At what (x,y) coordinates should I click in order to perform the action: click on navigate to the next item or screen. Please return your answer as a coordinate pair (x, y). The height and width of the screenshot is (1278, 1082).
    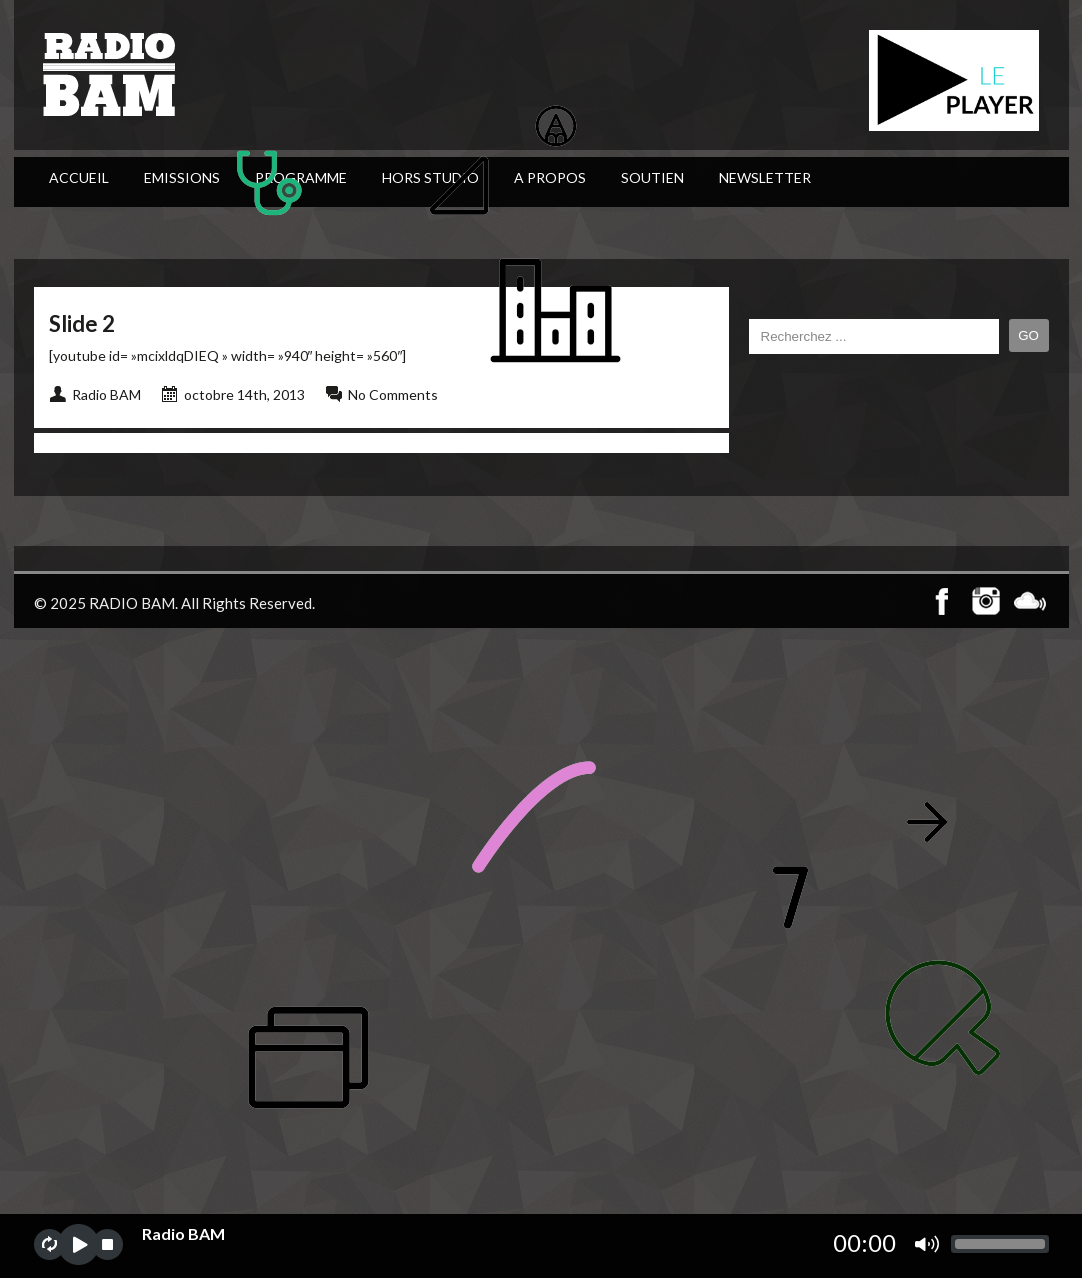
    Looking at the image, I should click on (927, 822).